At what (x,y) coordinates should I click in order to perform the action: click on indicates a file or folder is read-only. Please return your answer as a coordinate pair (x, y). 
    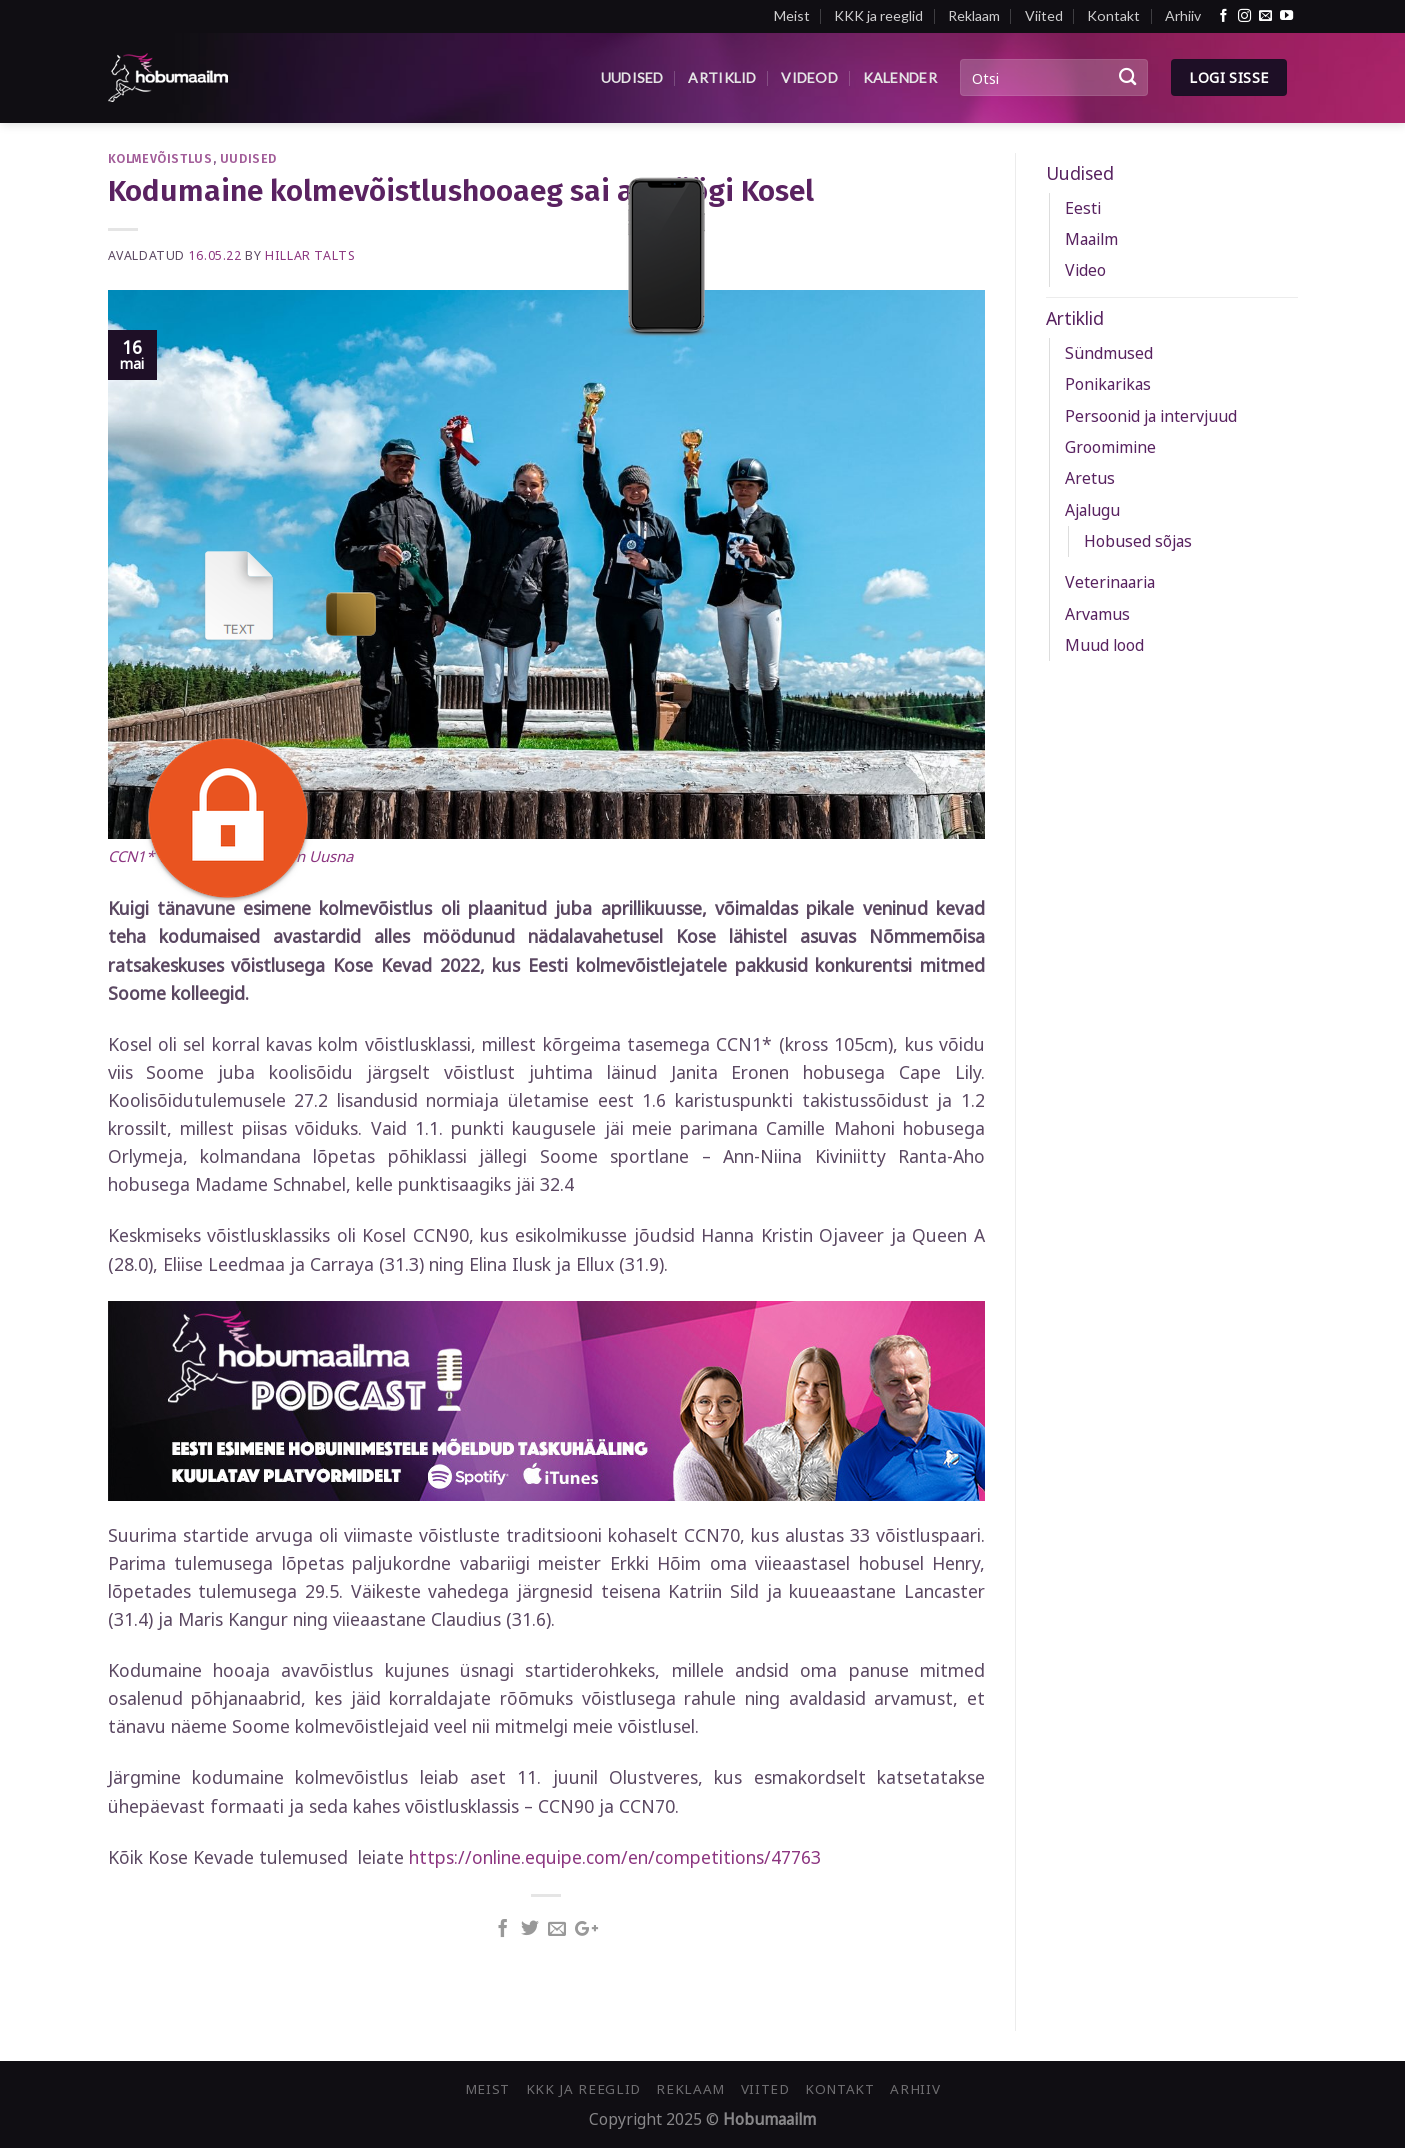
    Looking at the image, I should click on (228, 818).